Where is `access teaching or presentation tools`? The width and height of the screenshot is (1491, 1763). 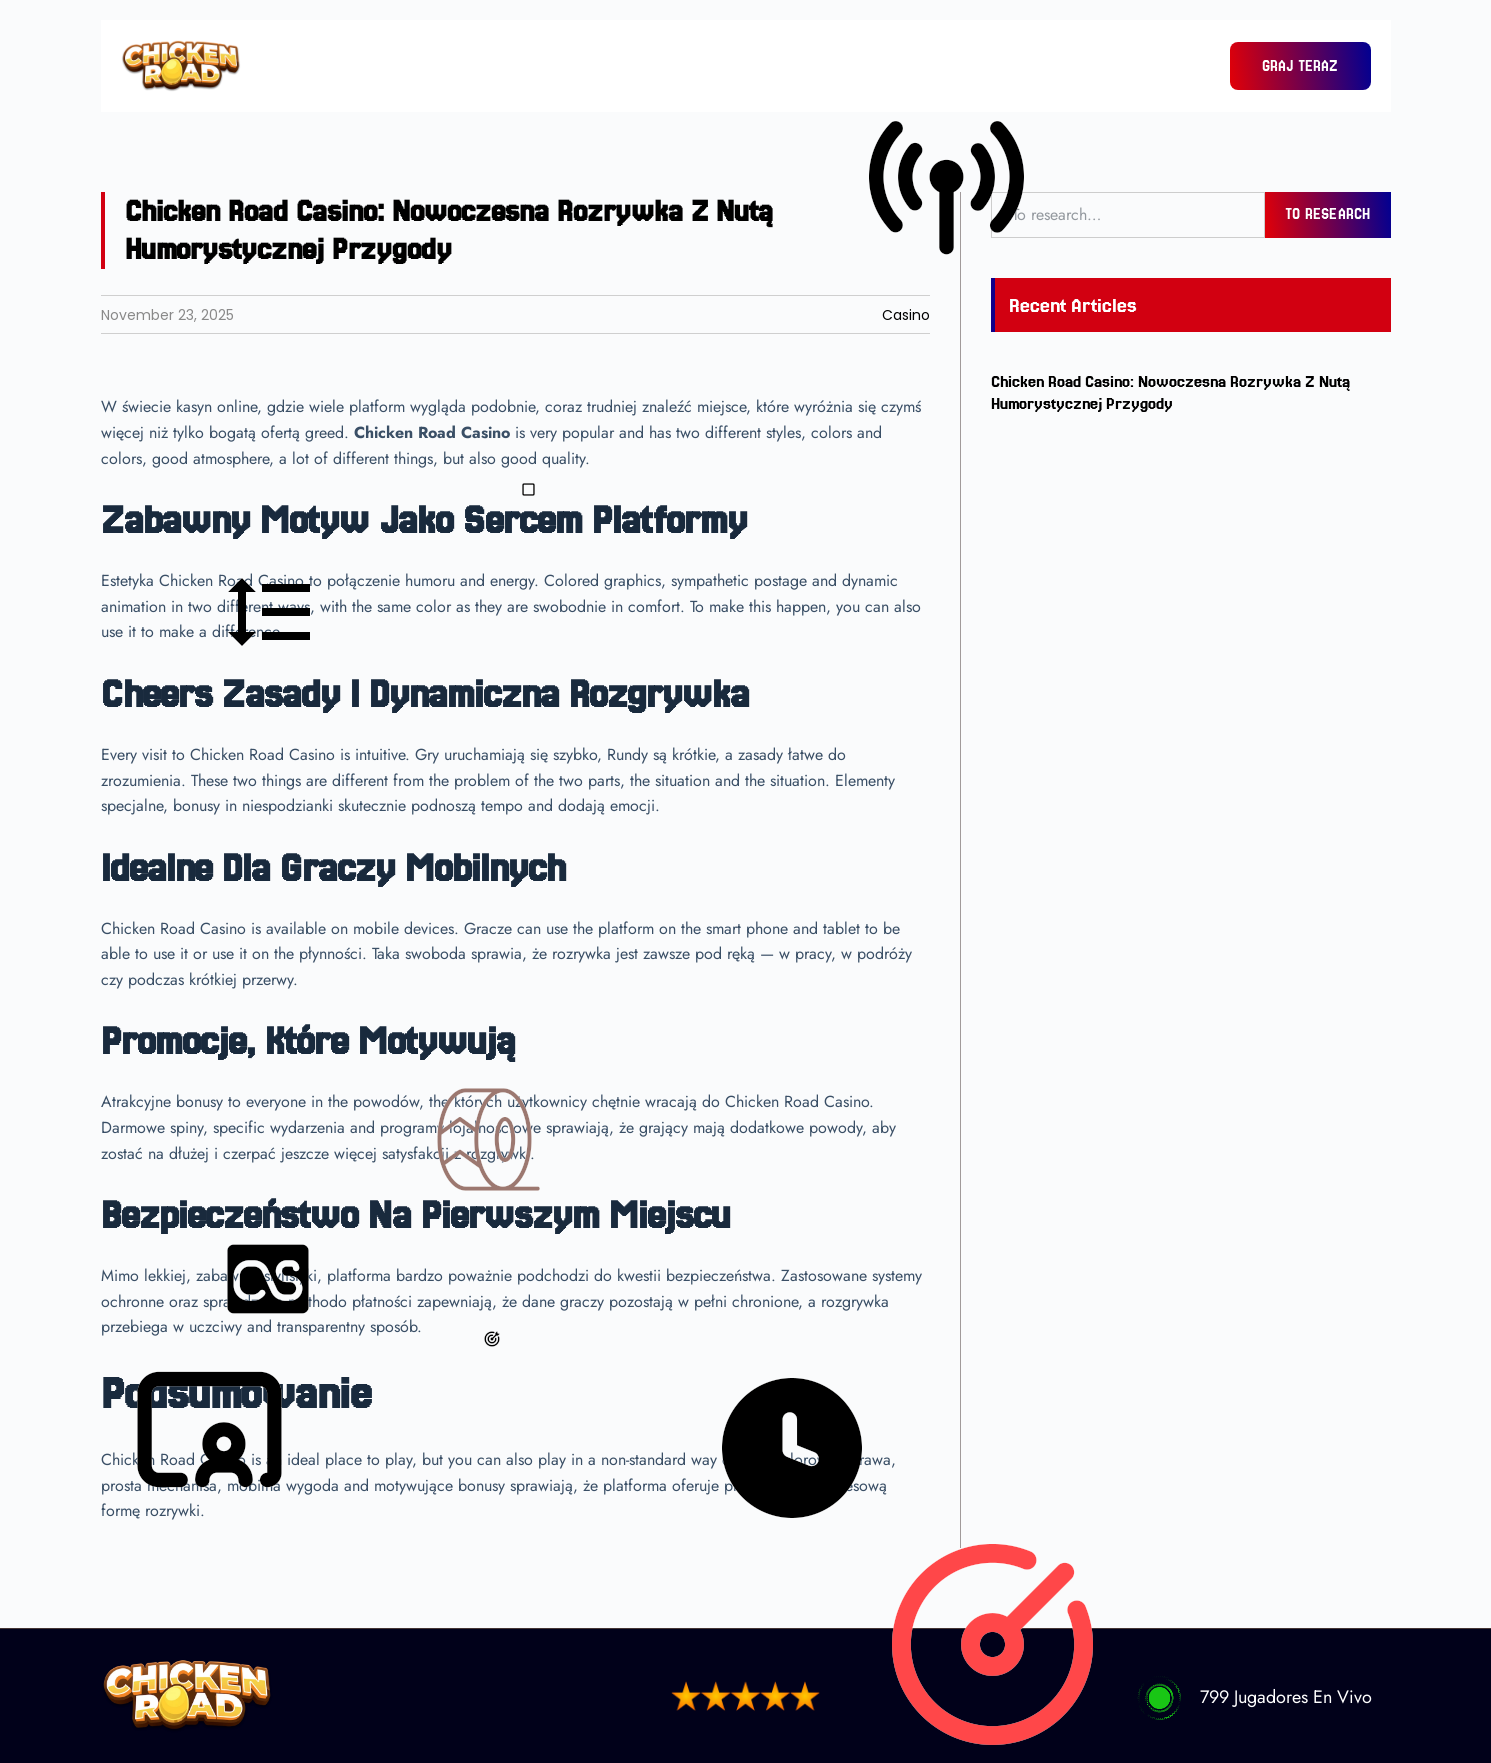
access teaching or presentation tools is located at coordinates (209, 1429).